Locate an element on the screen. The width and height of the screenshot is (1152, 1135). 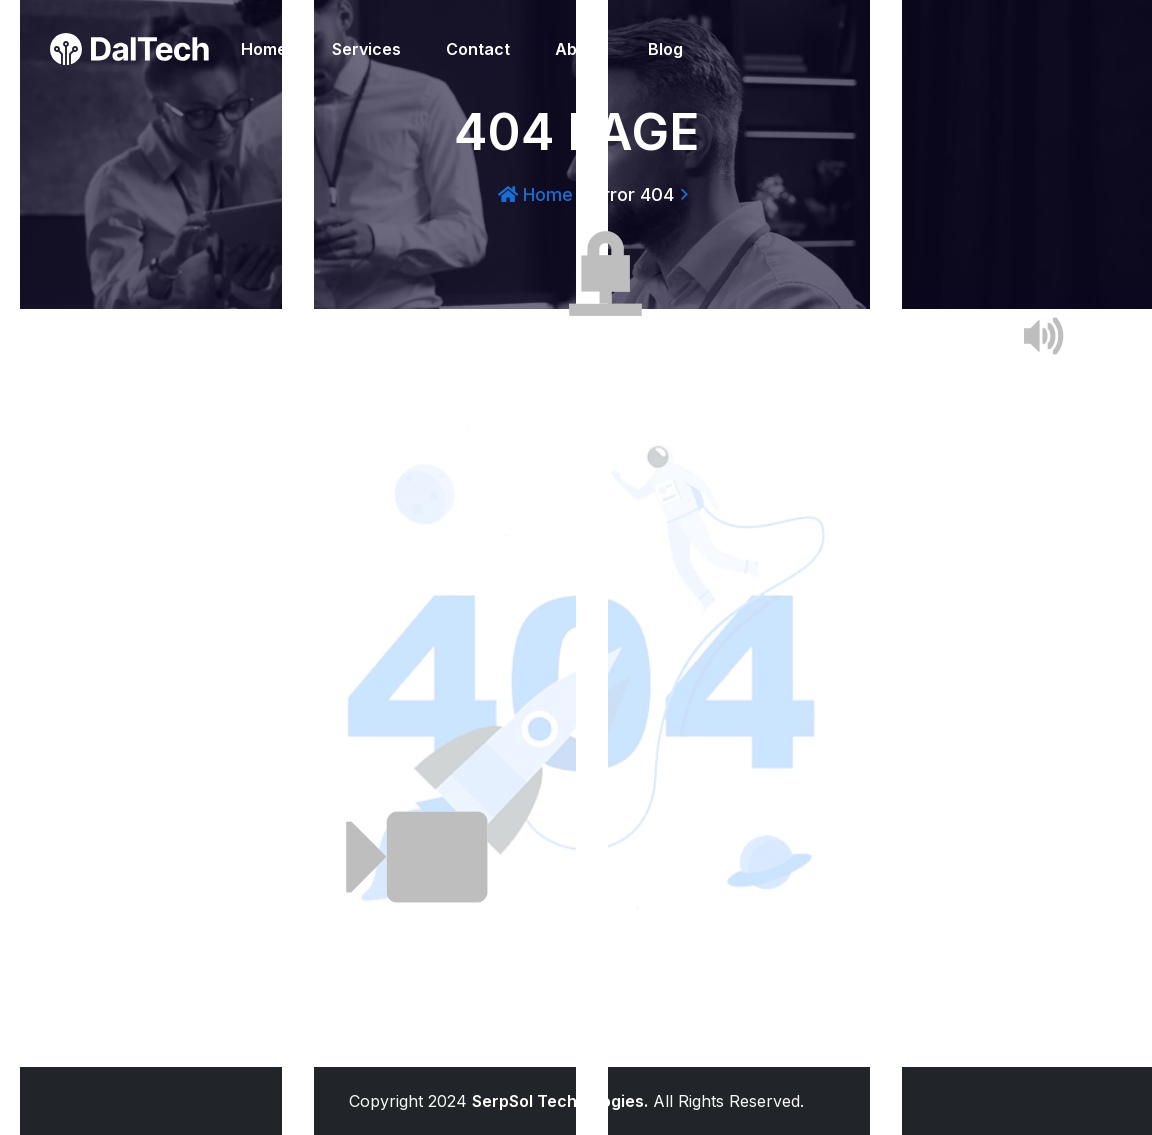
indicates volume is set to high is located at coordinates (1045, 336).